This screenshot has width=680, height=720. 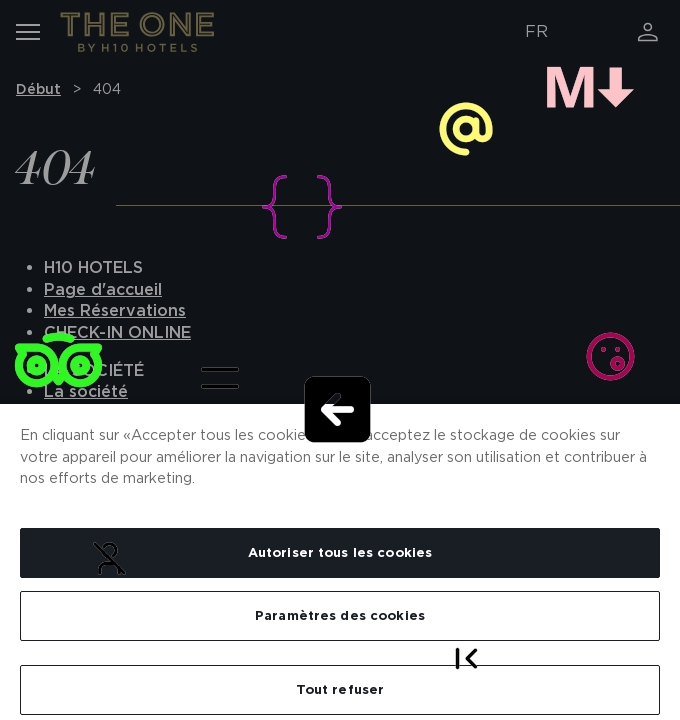 I want to click on indicates singing or karaoke mode, so click(x=610, y=356).